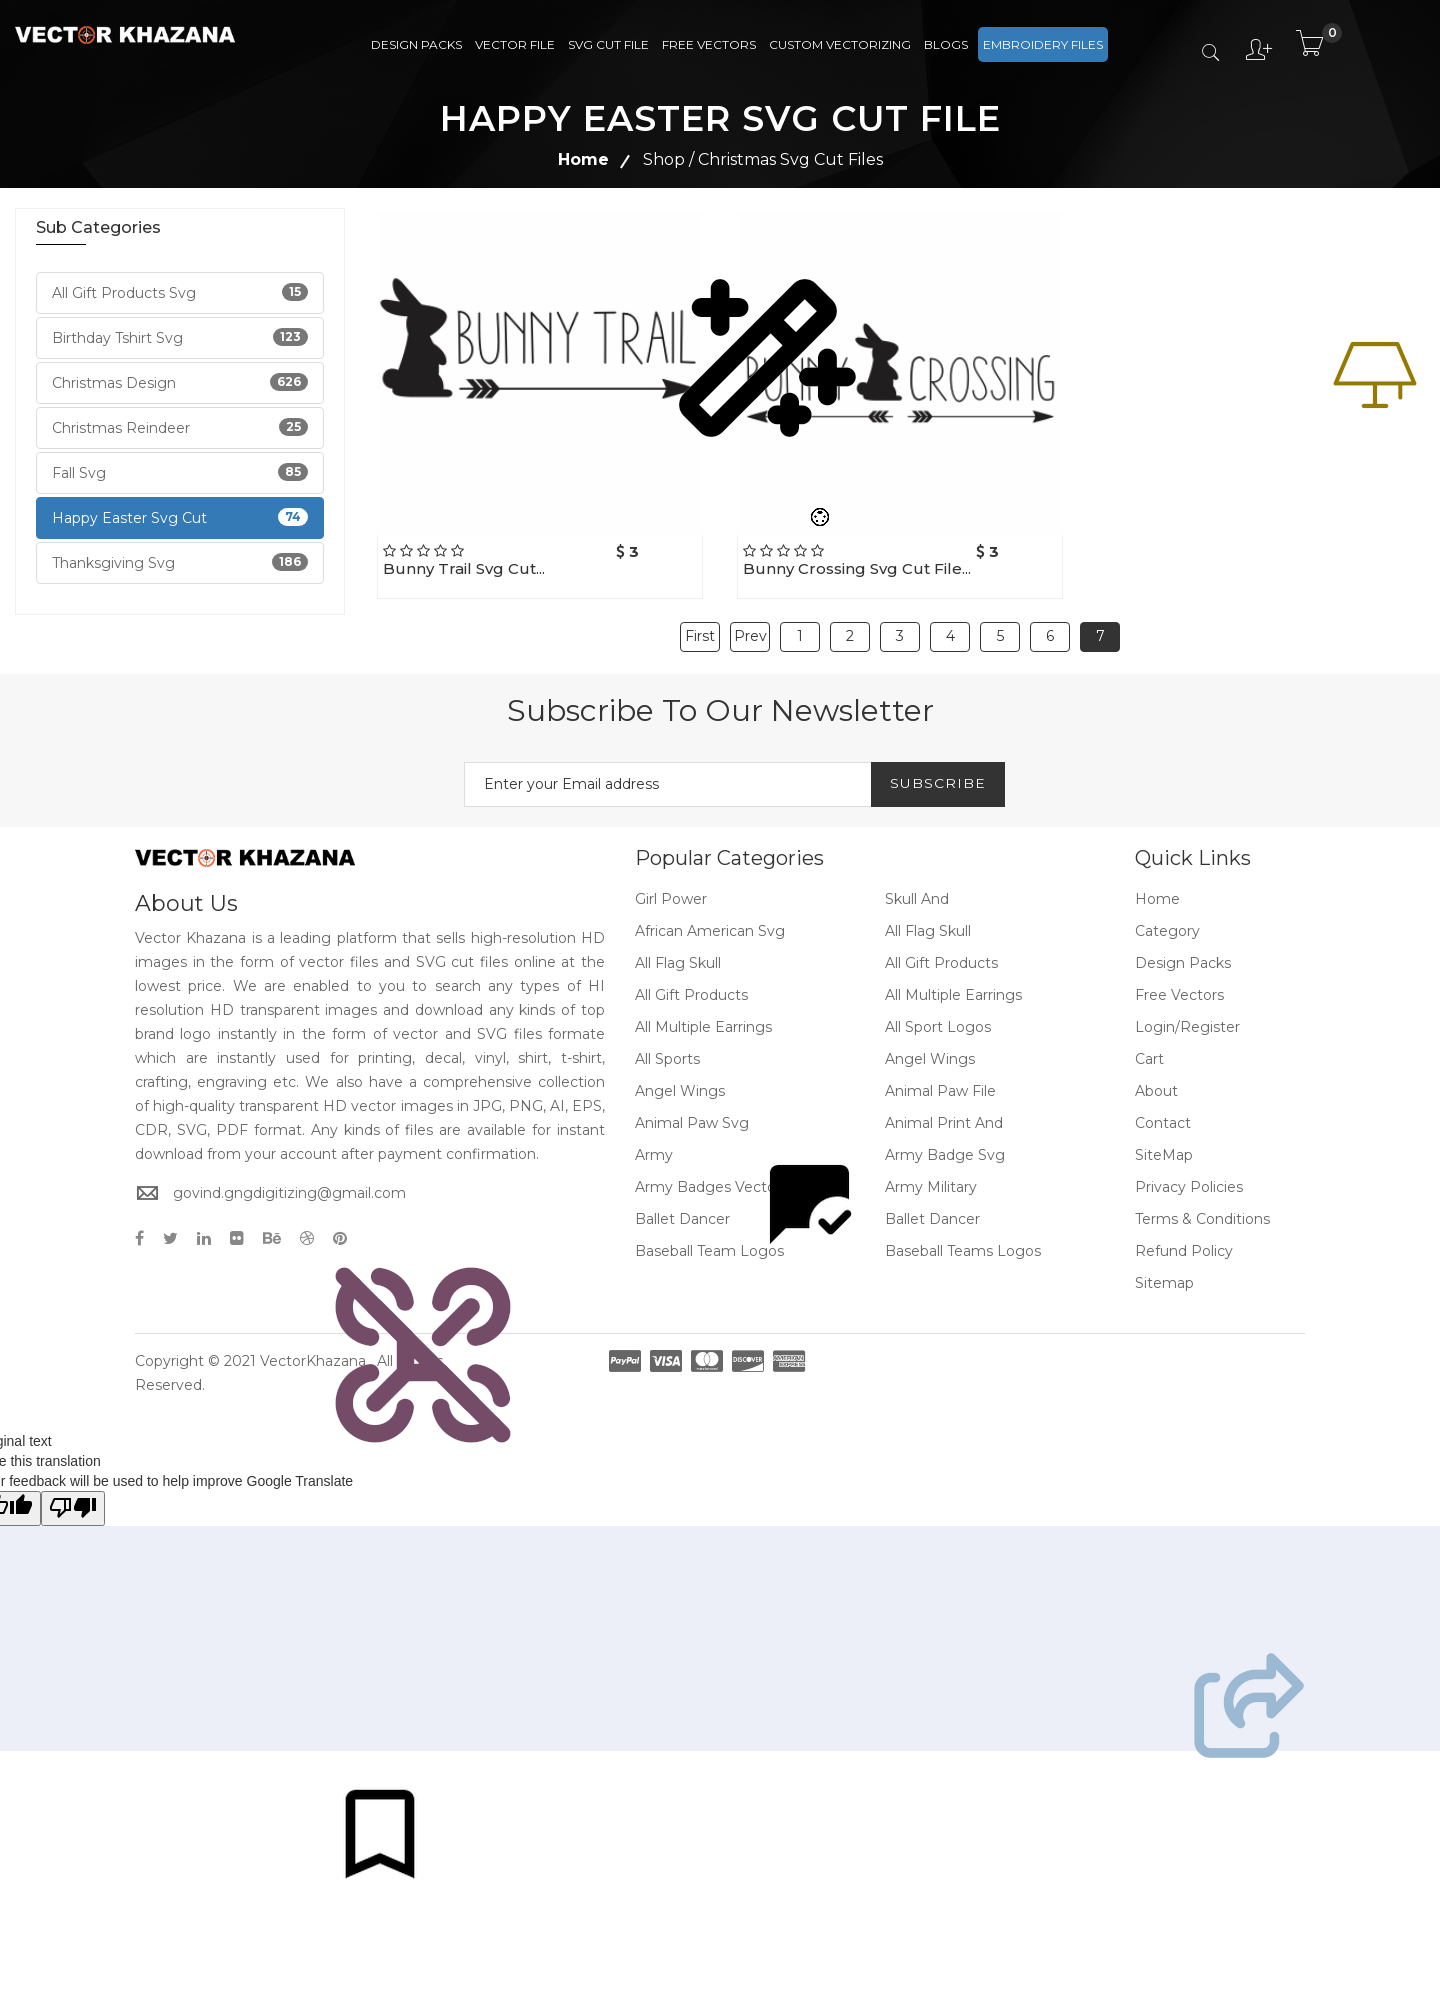 The height and width of the screenshot is (2004, 1440). What do you see at coordinates (758, 358) in the screenshot?
I see `apply auto-enhance or smart adjustments` at bounding box center [758, 358].